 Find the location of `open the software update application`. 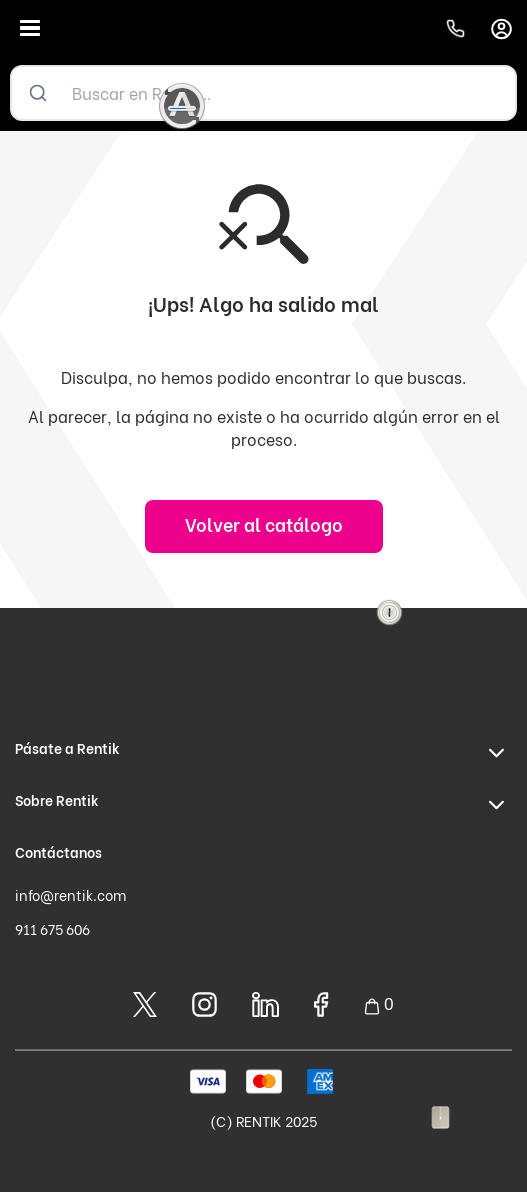

open the software update application is located at coordinates (182, 106).